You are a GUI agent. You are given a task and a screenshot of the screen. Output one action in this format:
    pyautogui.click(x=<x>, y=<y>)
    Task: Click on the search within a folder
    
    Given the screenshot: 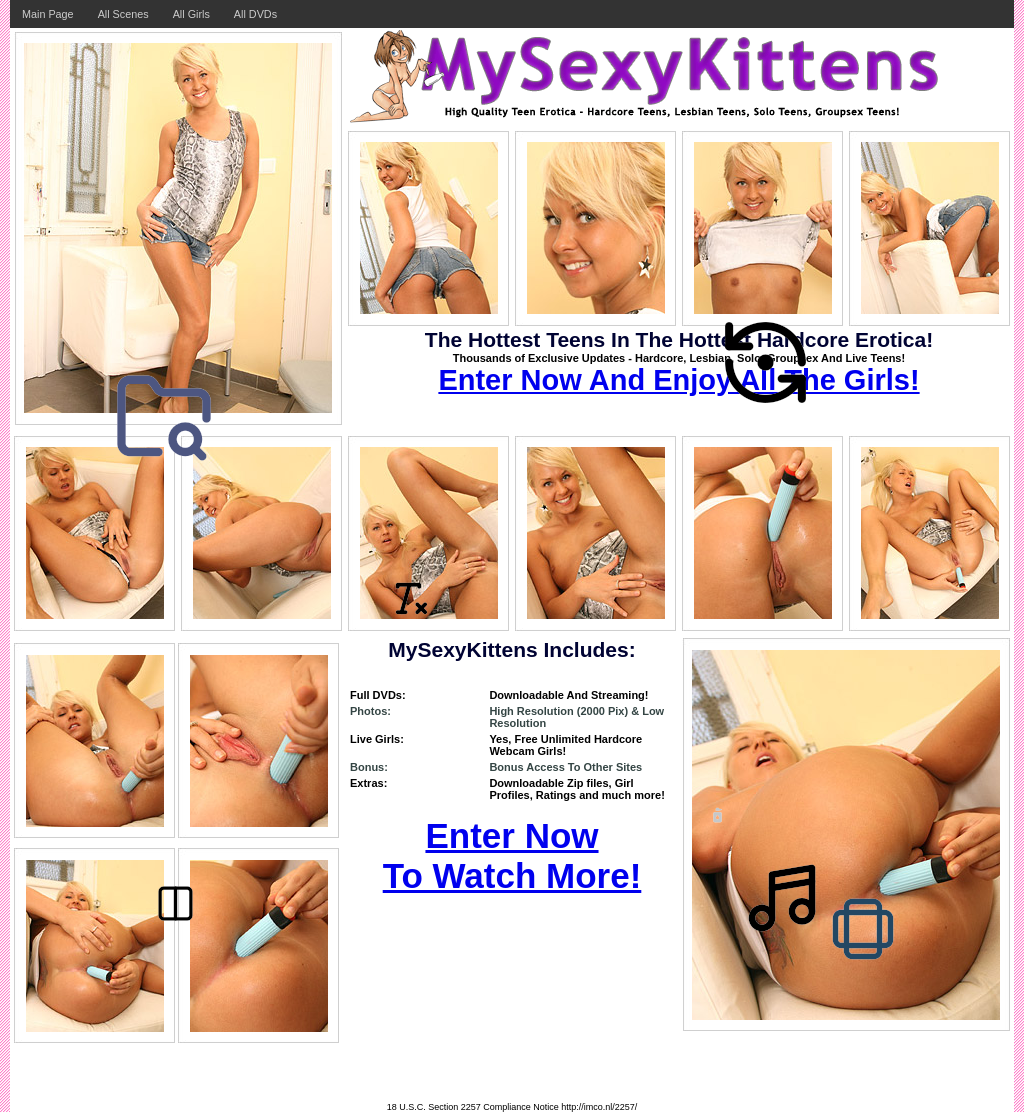 What is the action you would take?
    pyautogui.click(x=164, y=418)
    